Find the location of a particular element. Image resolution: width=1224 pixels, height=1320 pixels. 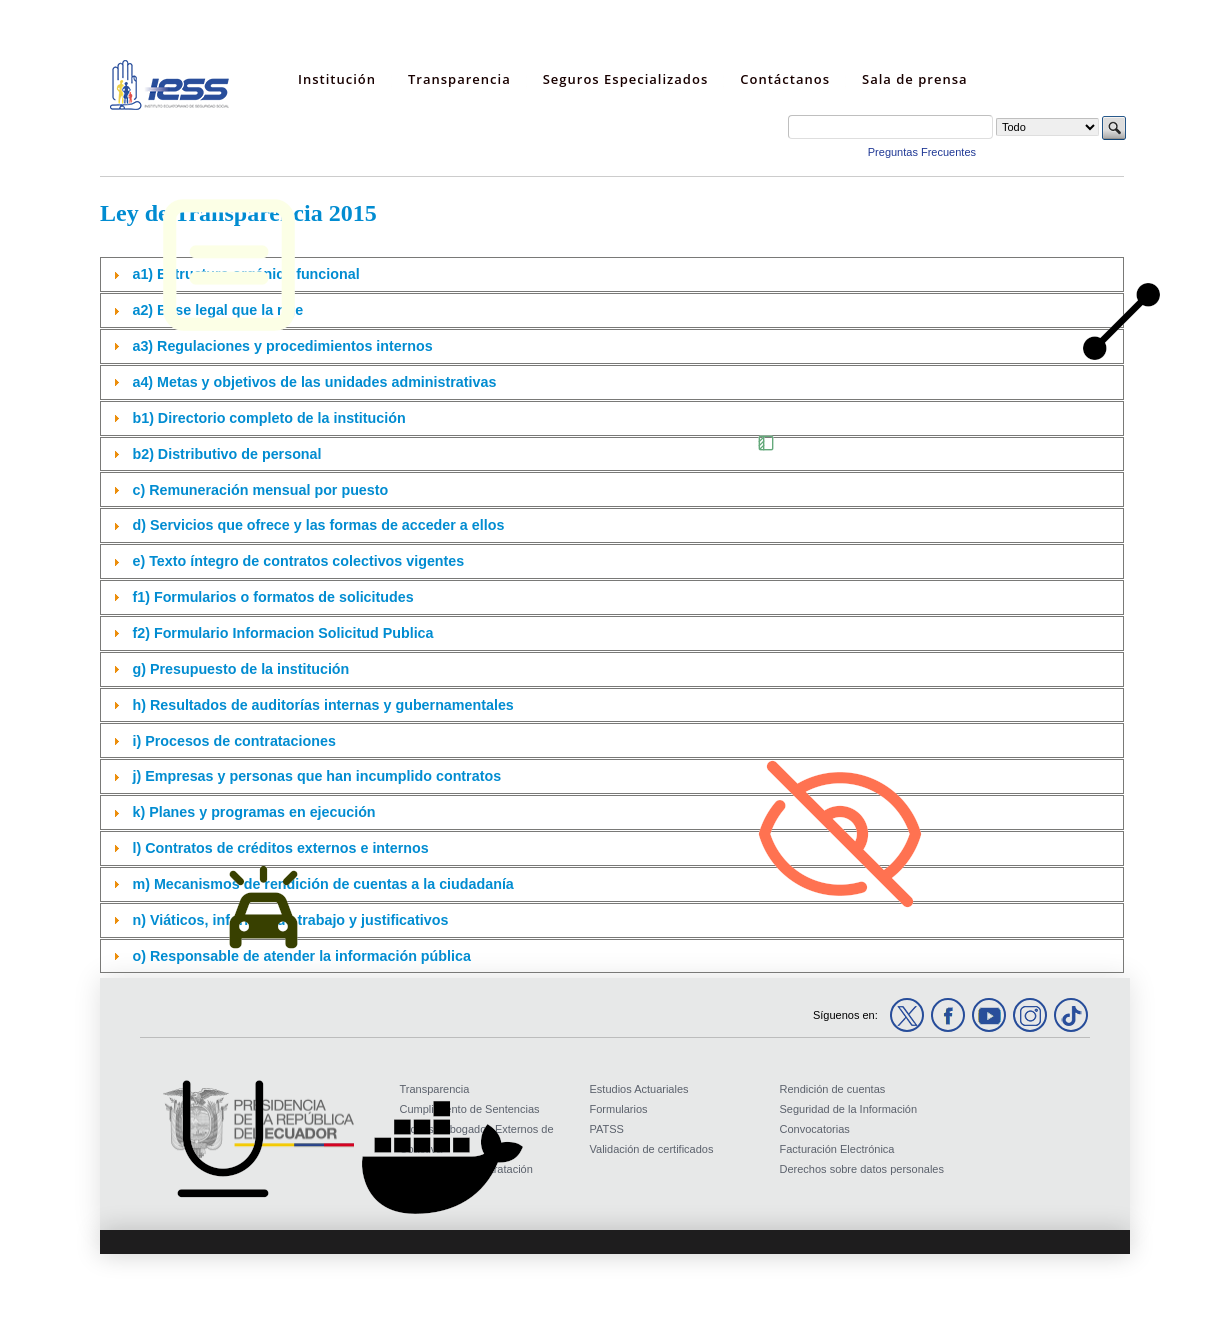

freeze the left column in a spreadsheet is located at coordinates (766, 443).